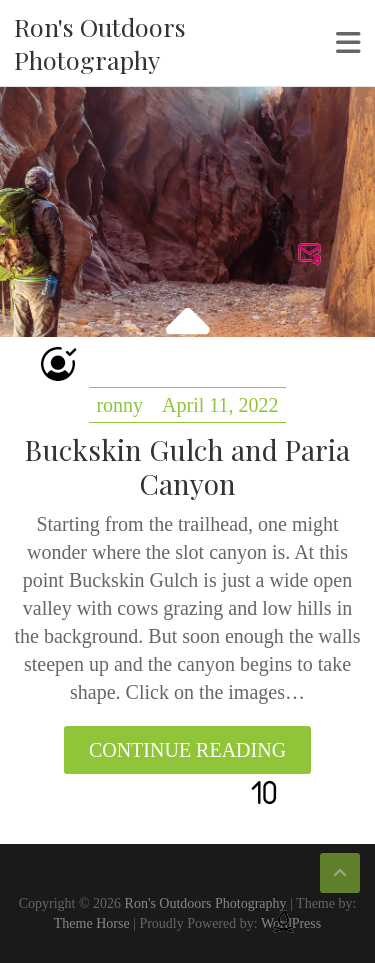 This screenshot has width=375, height=963. What do you see at coordinates (309, 252) in the screenshot?
I see `receive bitcoin payment notifications` at bounding box center [309, 252].